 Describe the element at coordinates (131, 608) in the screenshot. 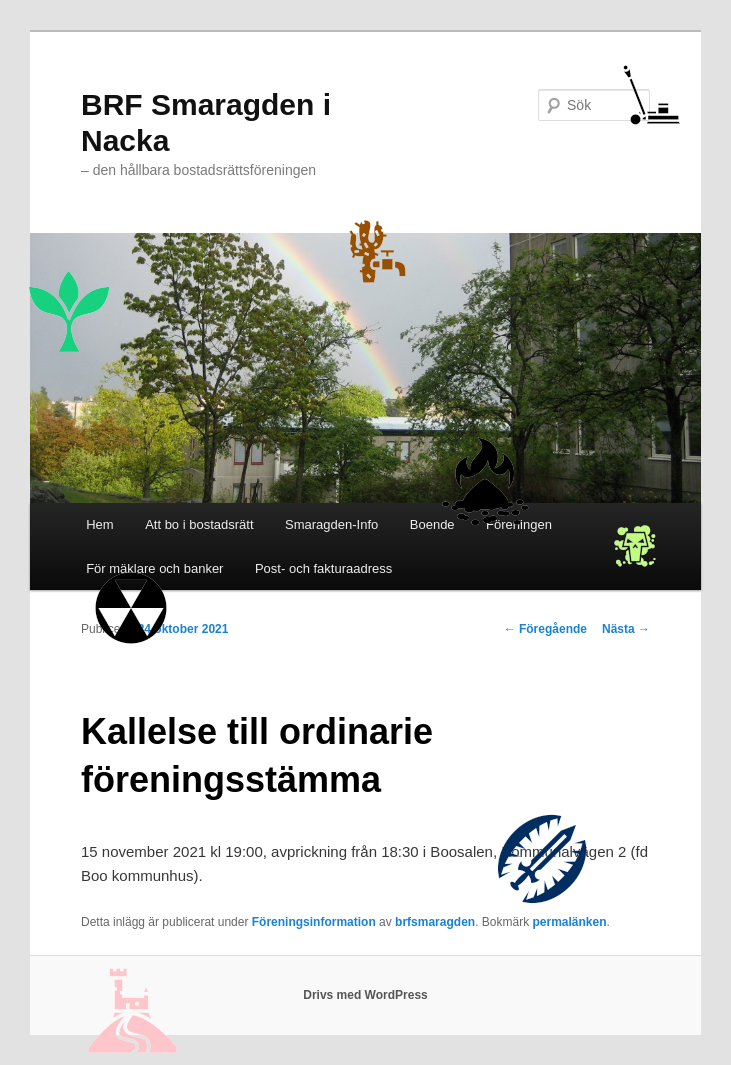

I see `indicates a fallout shelter location` at that location.